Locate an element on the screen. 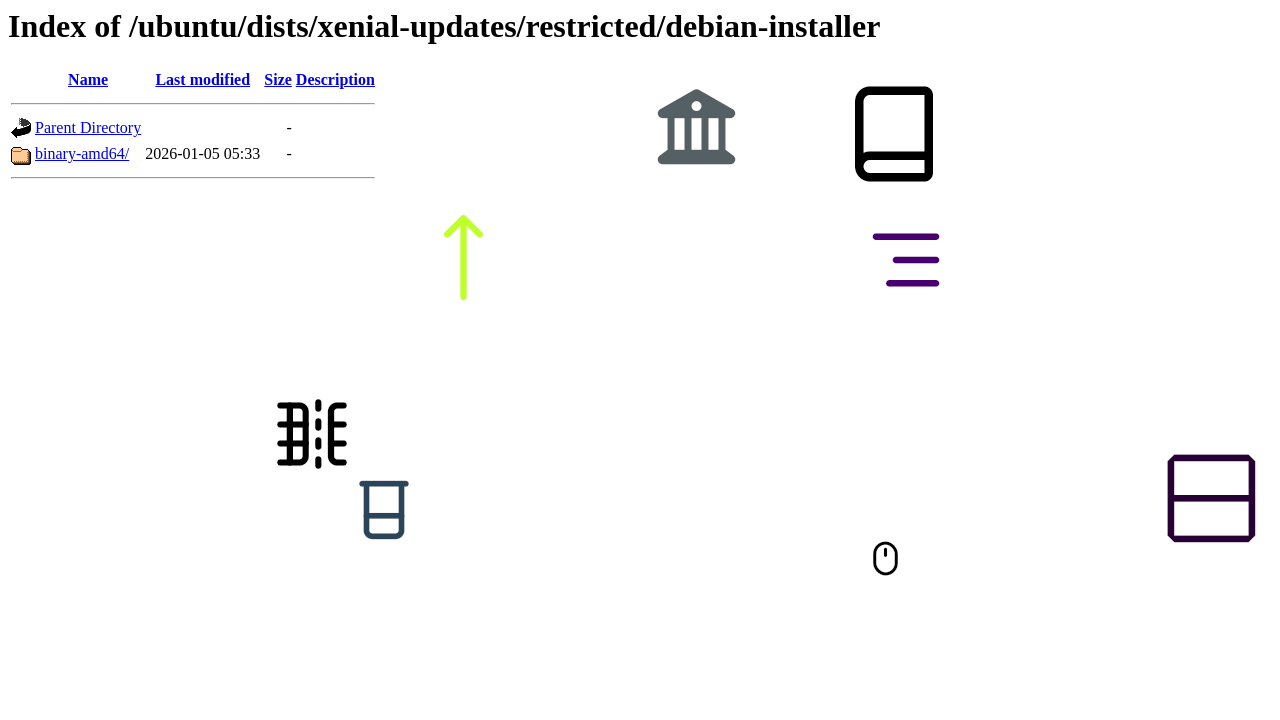 This screenshot has height=720, width=1280. access experimental or beta features is located at coordinates (384, 510).